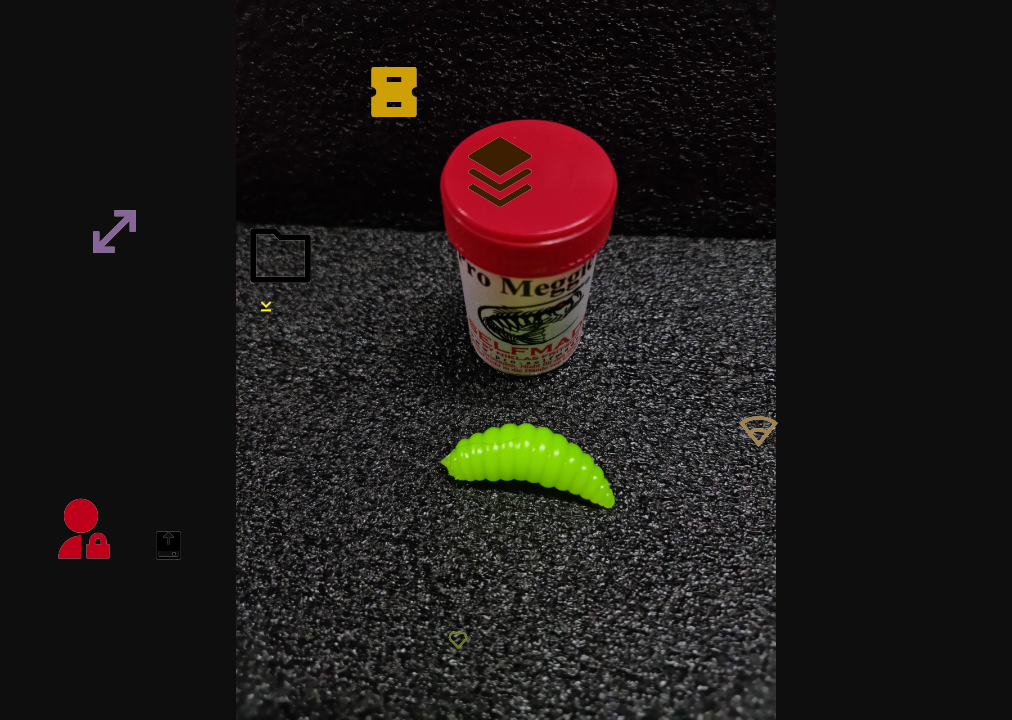  I want to click on uninstall an application, so click(168, 545).